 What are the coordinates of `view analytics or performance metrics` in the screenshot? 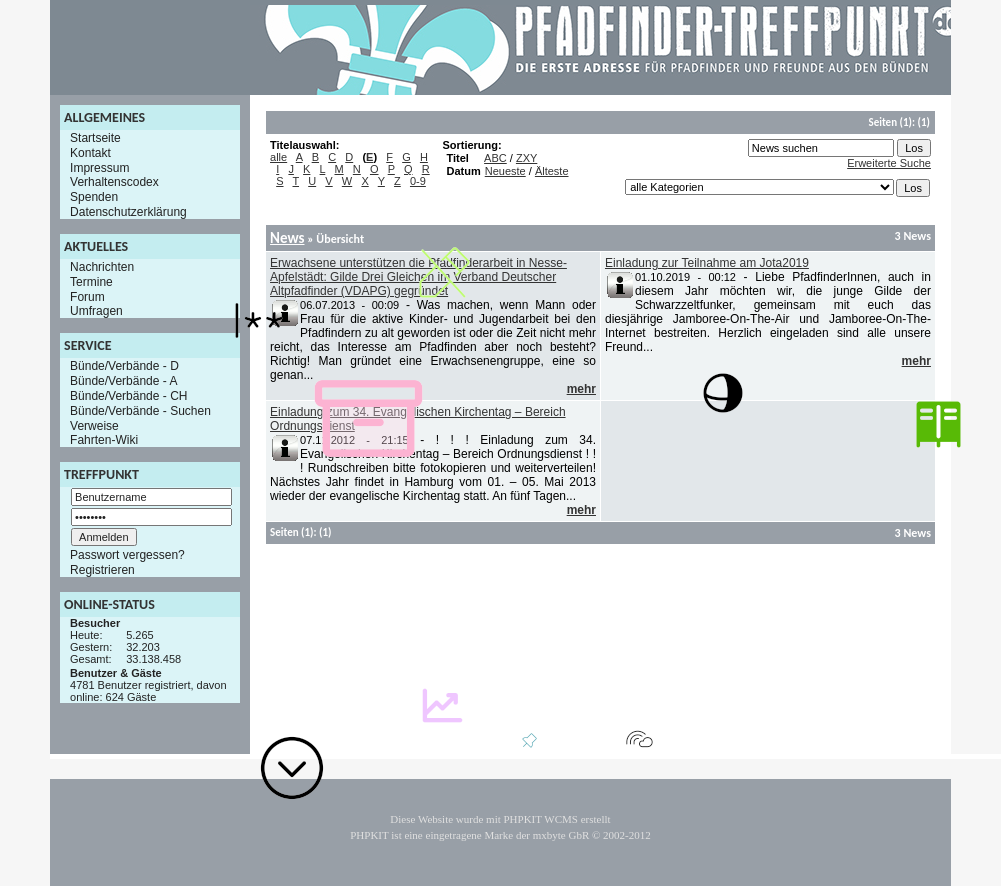 It's located at (442, 705).